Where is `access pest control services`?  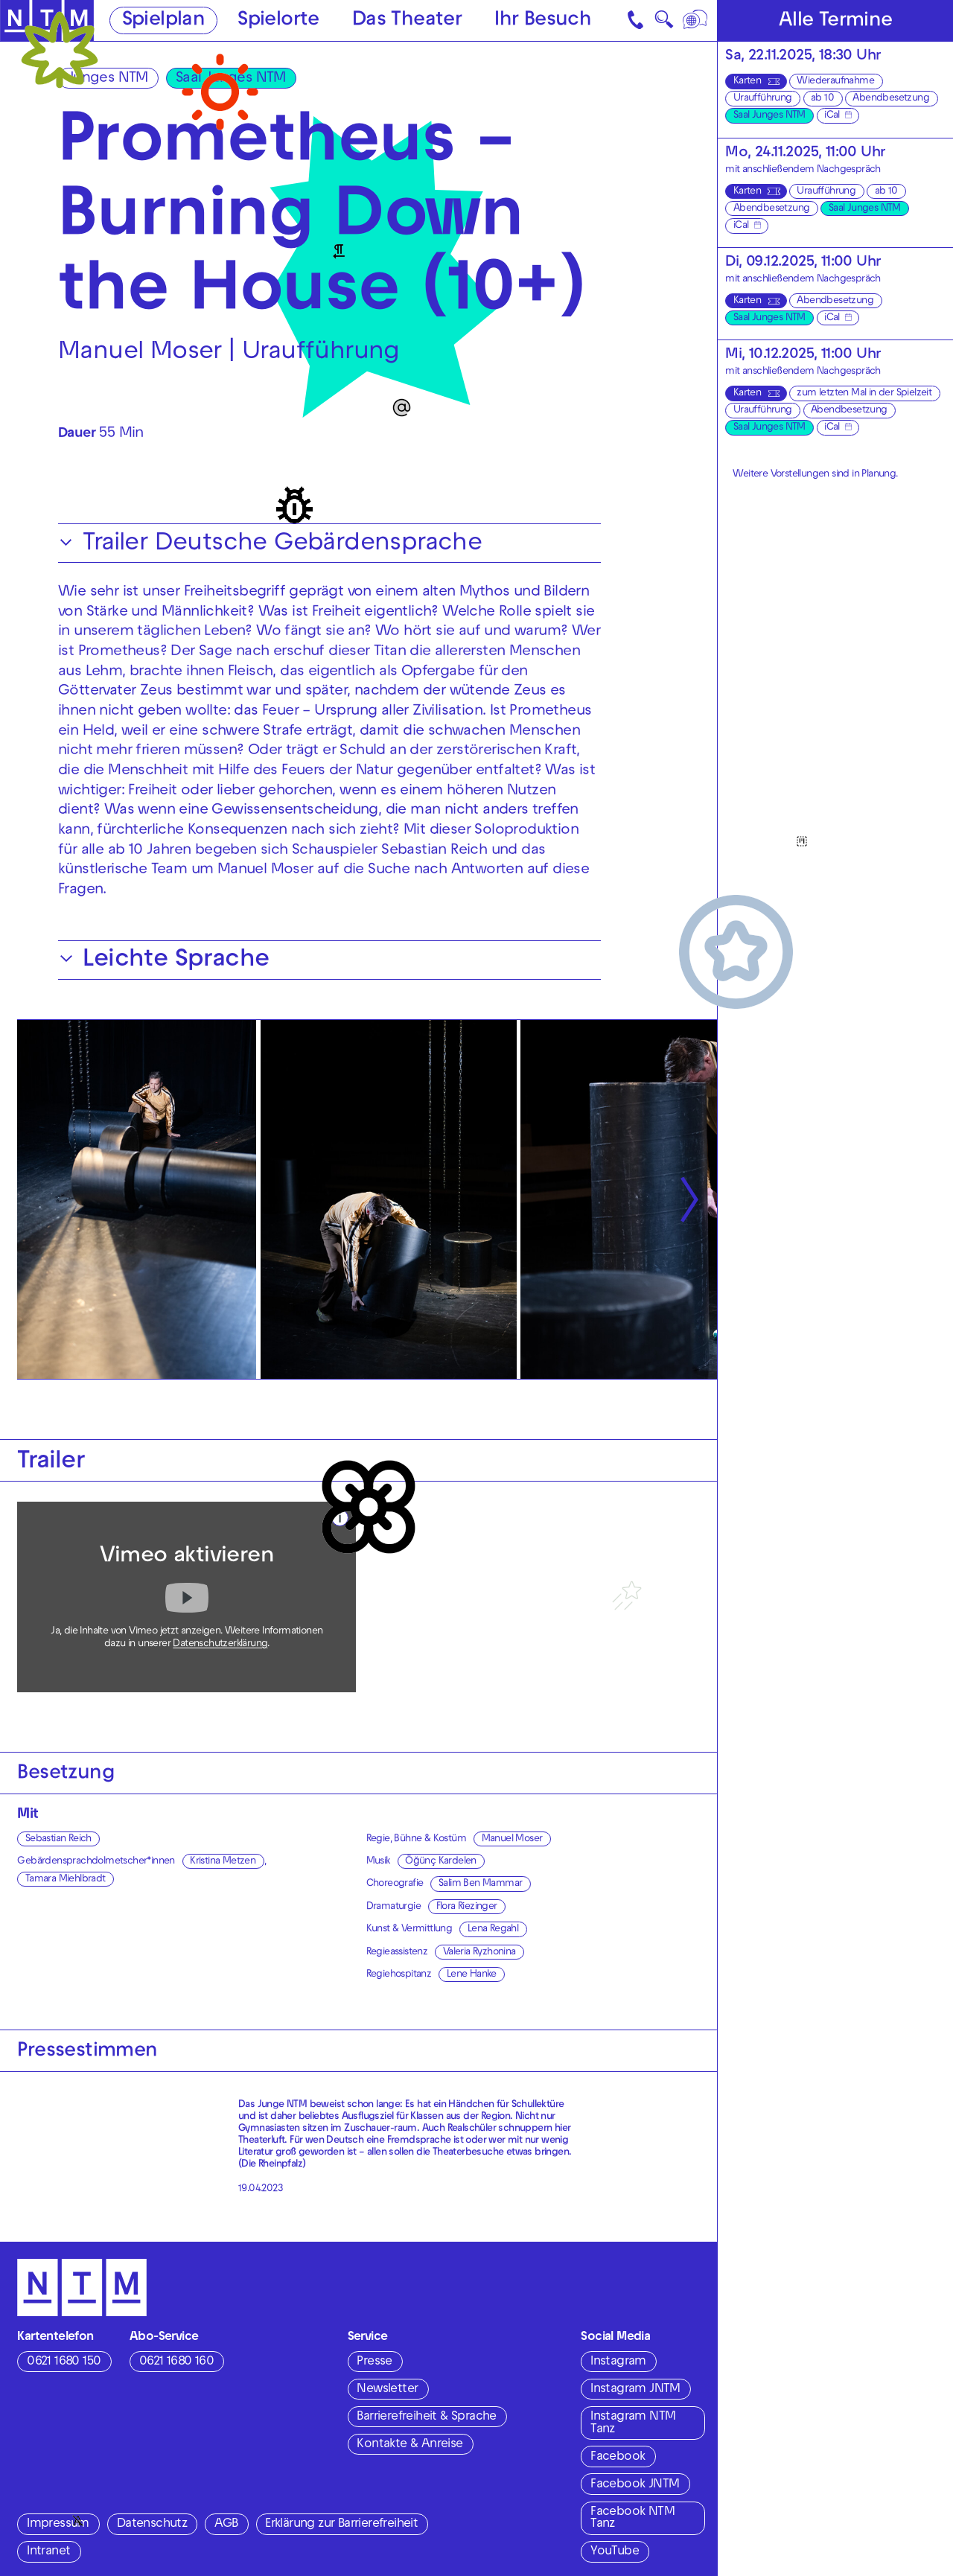 access pest control services is located at coordinates (294, 505).